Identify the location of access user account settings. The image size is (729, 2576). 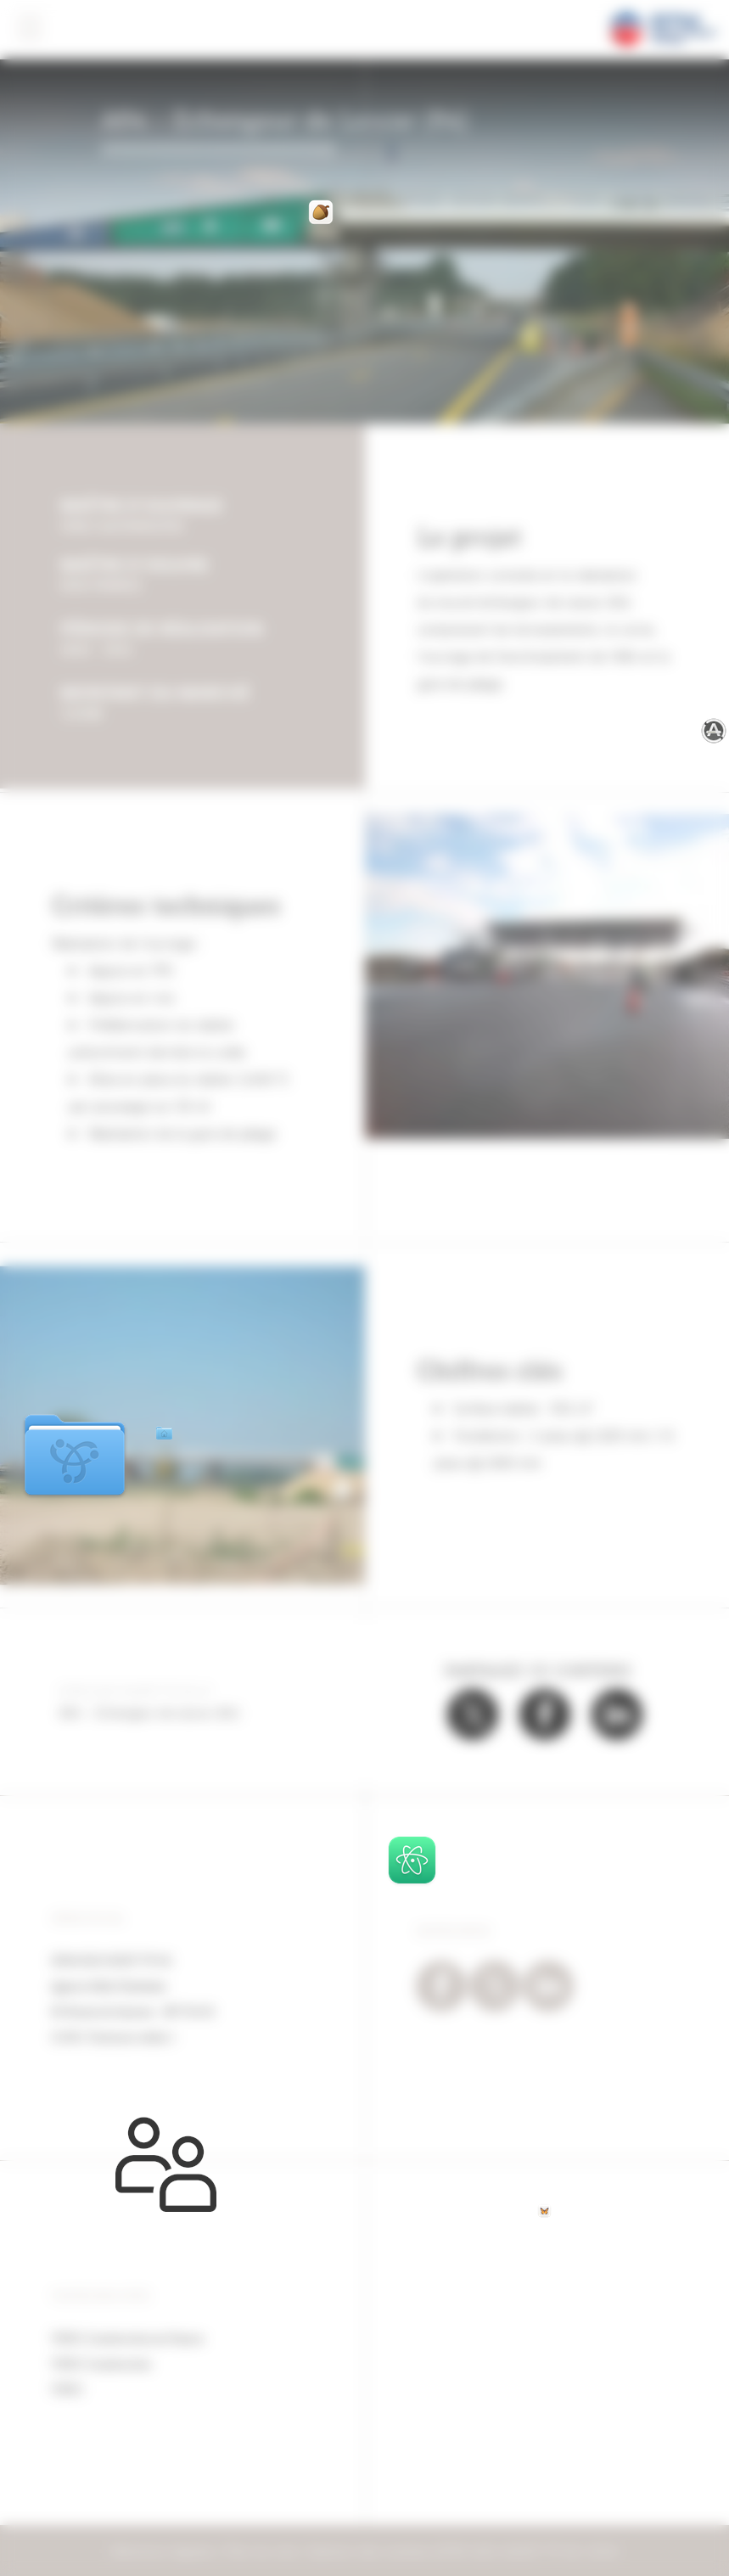
(165, 2161).